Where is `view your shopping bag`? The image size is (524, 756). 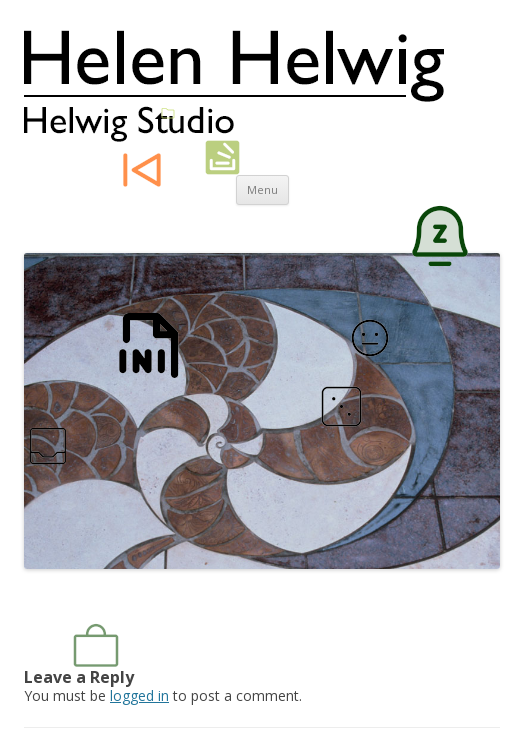
view your shopping bag is located at coordinates (96, 648).